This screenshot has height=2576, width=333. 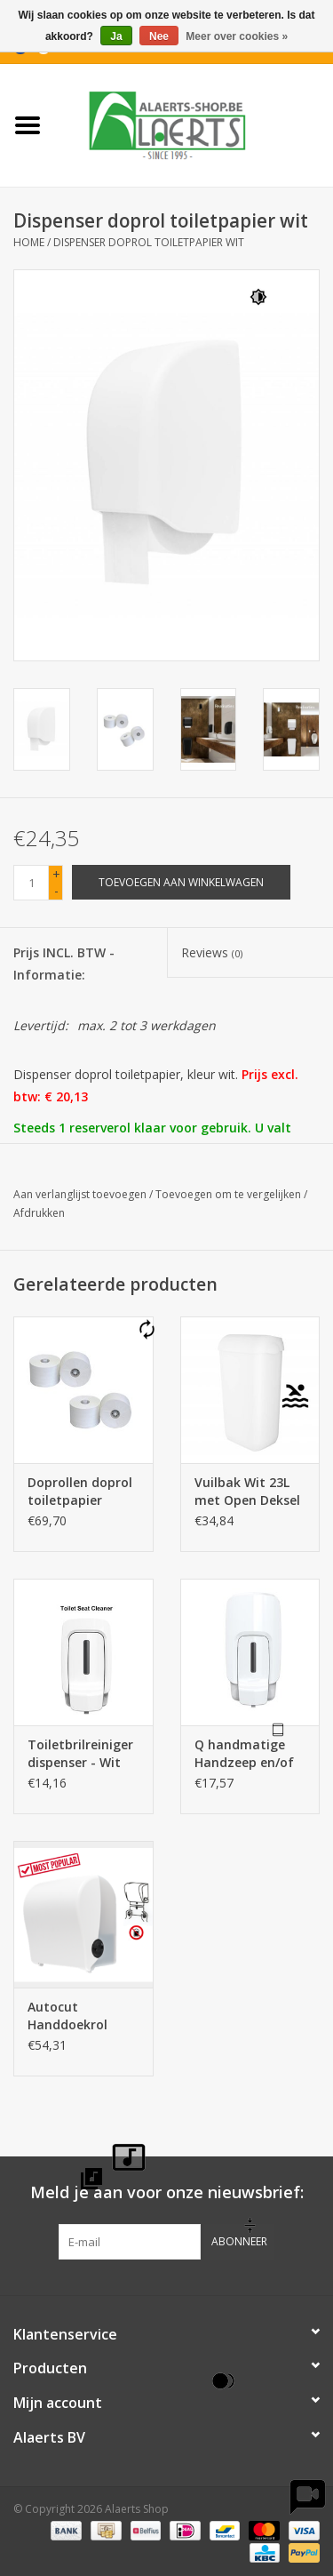 I want to click on play or view music videos, so click(x=129, y=2157).